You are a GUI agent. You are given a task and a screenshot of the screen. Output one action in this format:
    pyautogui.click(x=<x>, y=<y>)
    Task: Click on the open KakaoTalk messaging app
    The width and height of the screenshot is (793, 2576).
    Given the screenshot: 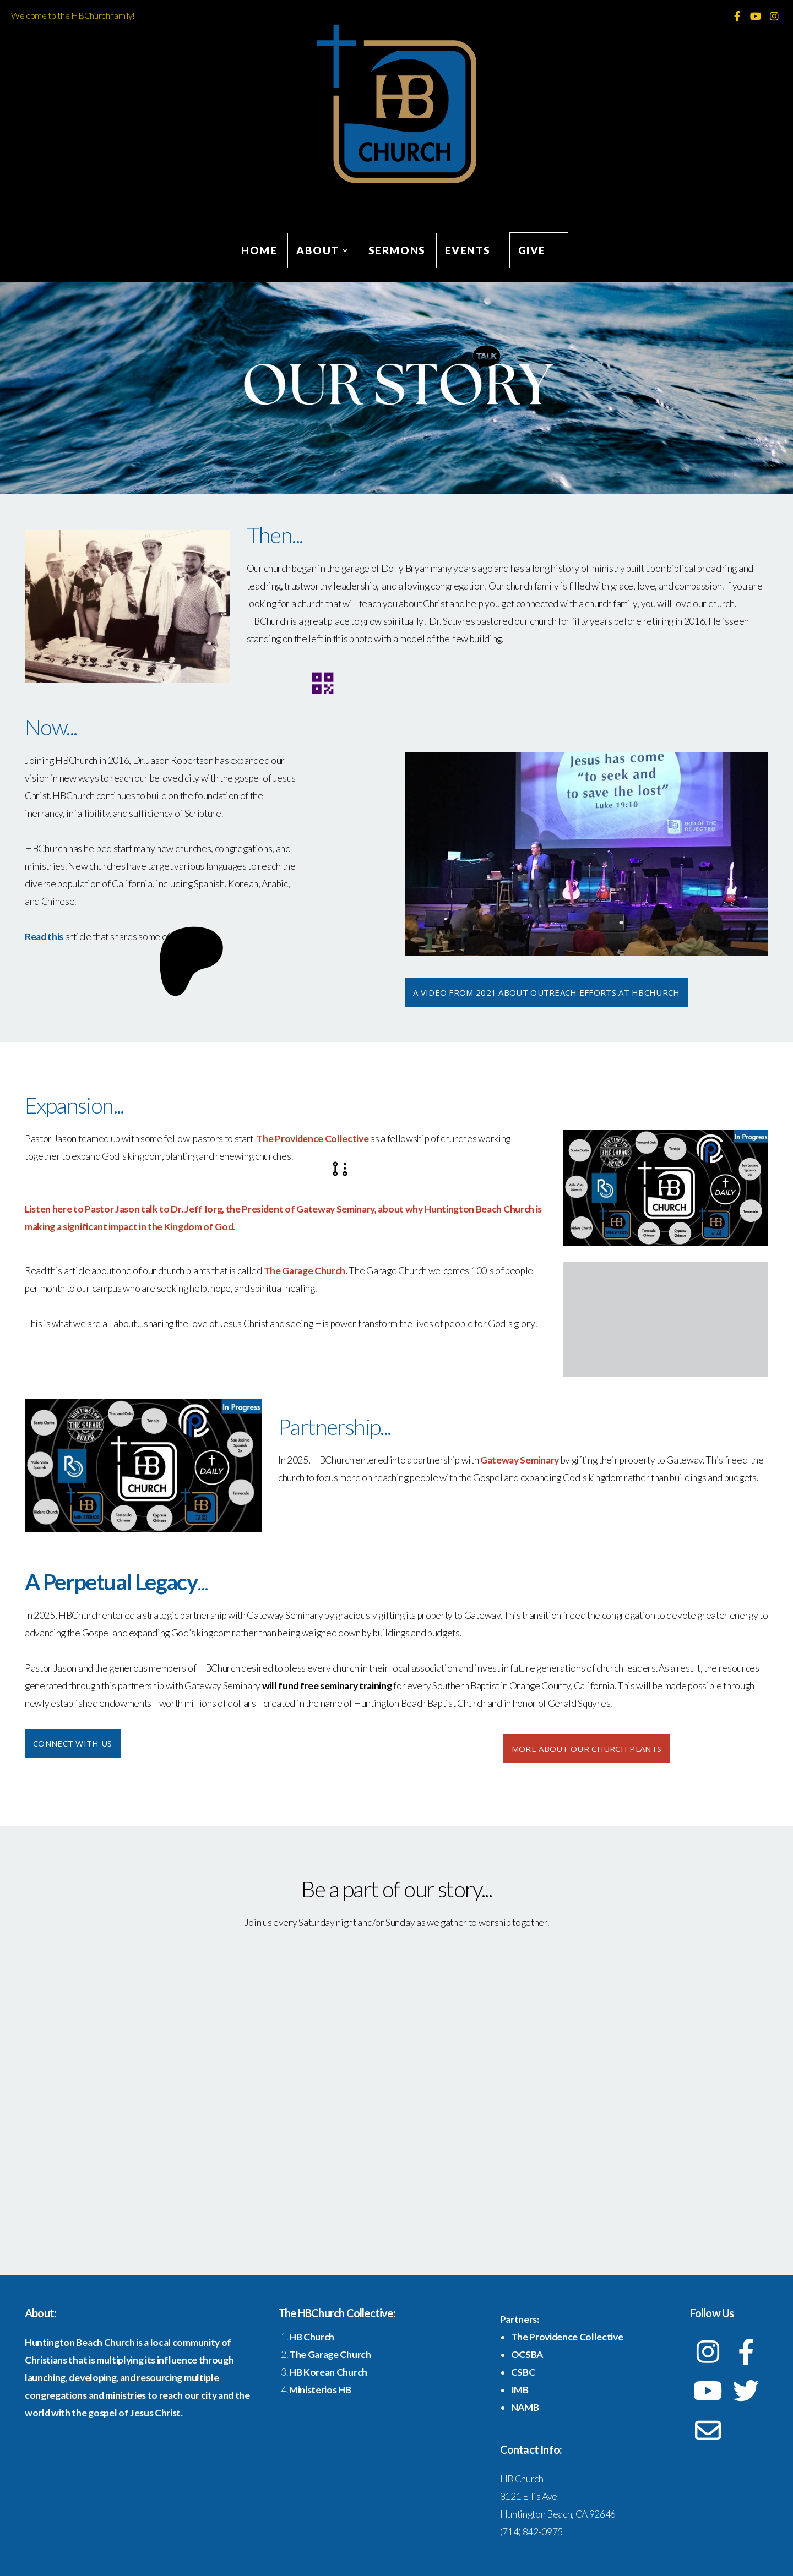 What is the action you would take?
    pyautogui.click(x=486, y=357)
    